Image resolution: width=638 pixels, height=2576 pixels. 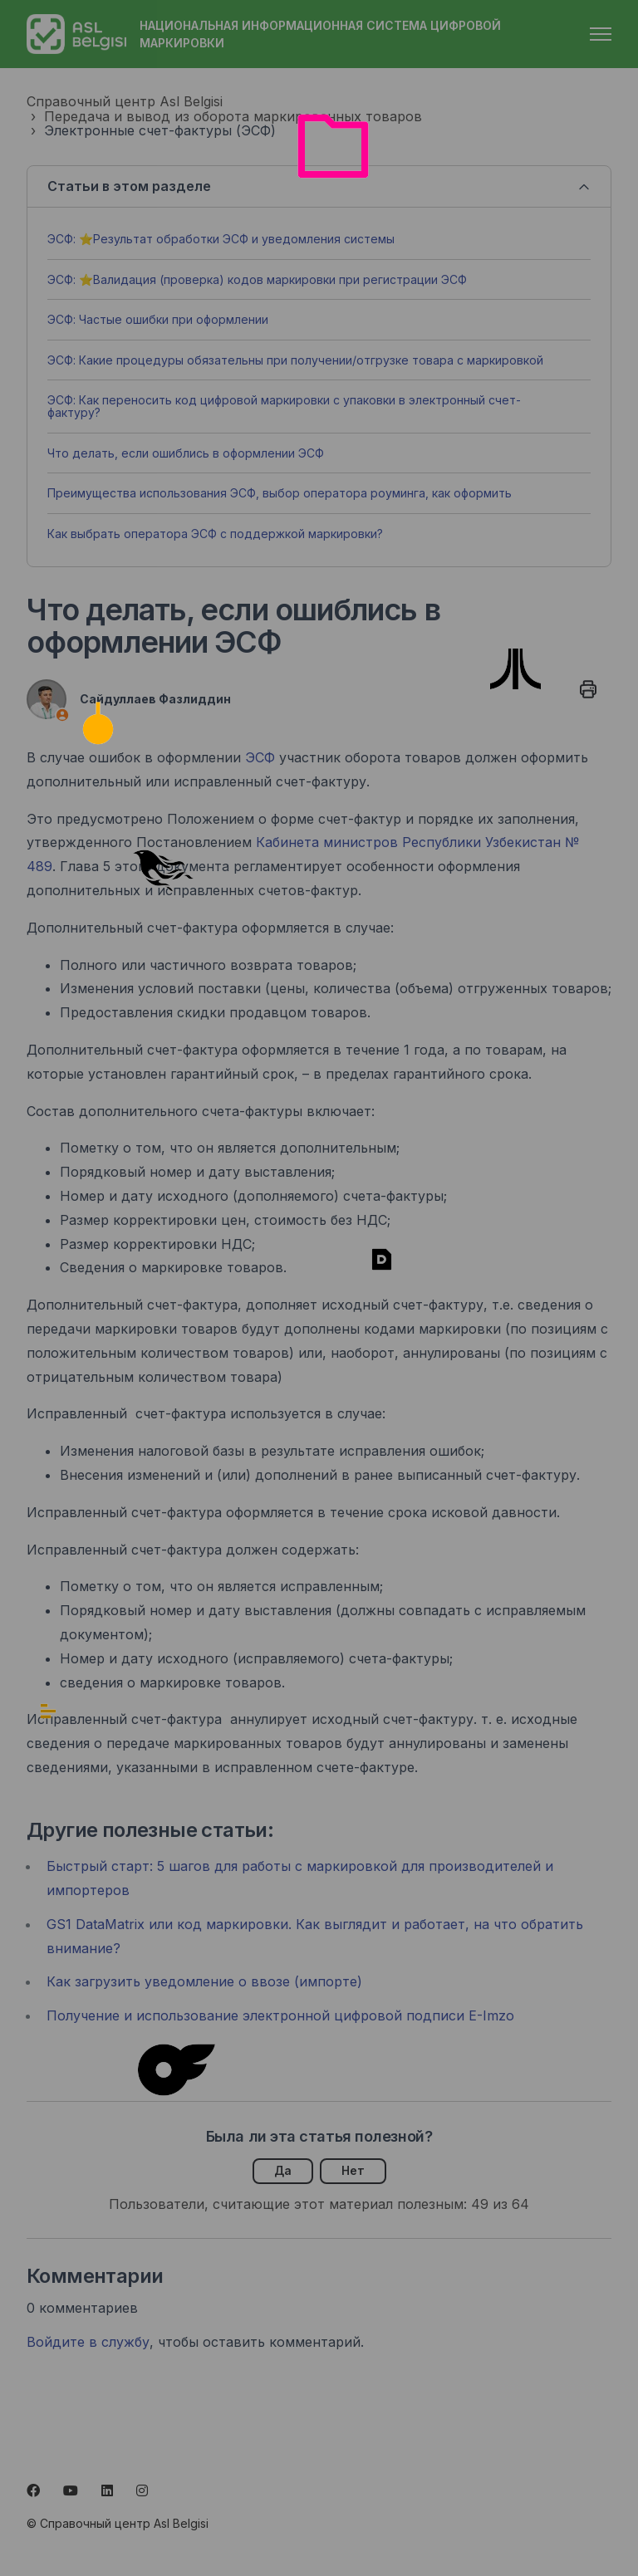 I want to click on open folder to view files, so click(x=333, y=146).